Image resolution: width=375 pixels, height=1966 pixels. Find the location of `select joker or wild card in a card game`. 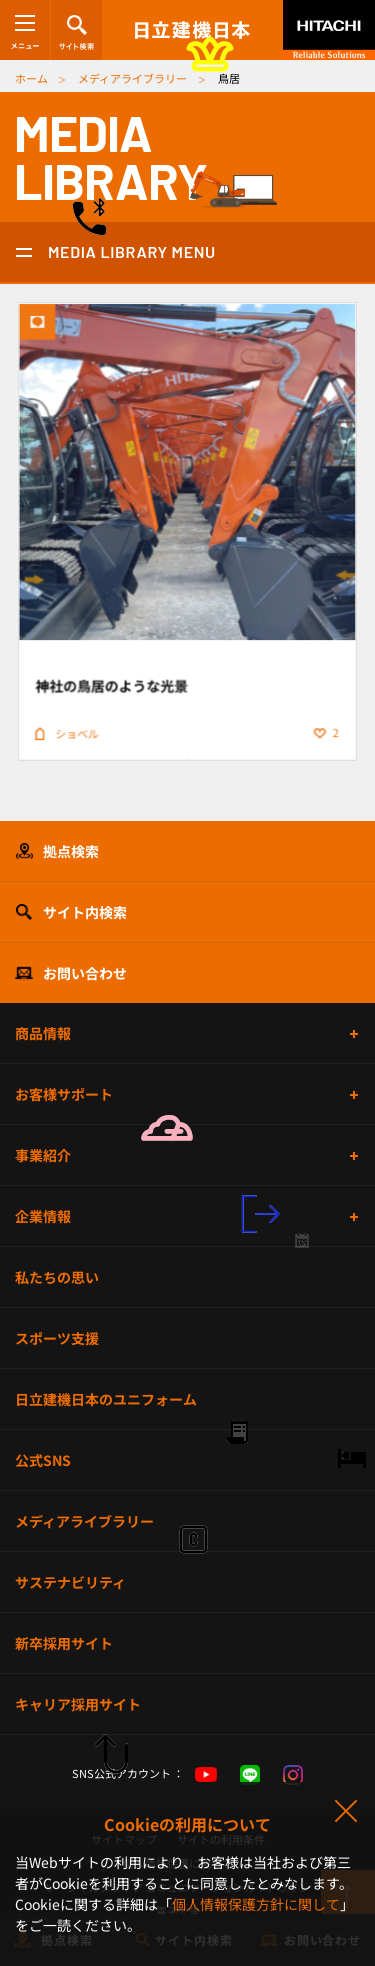

select joker or wild card in a card game is located at coordinates (210, 53).